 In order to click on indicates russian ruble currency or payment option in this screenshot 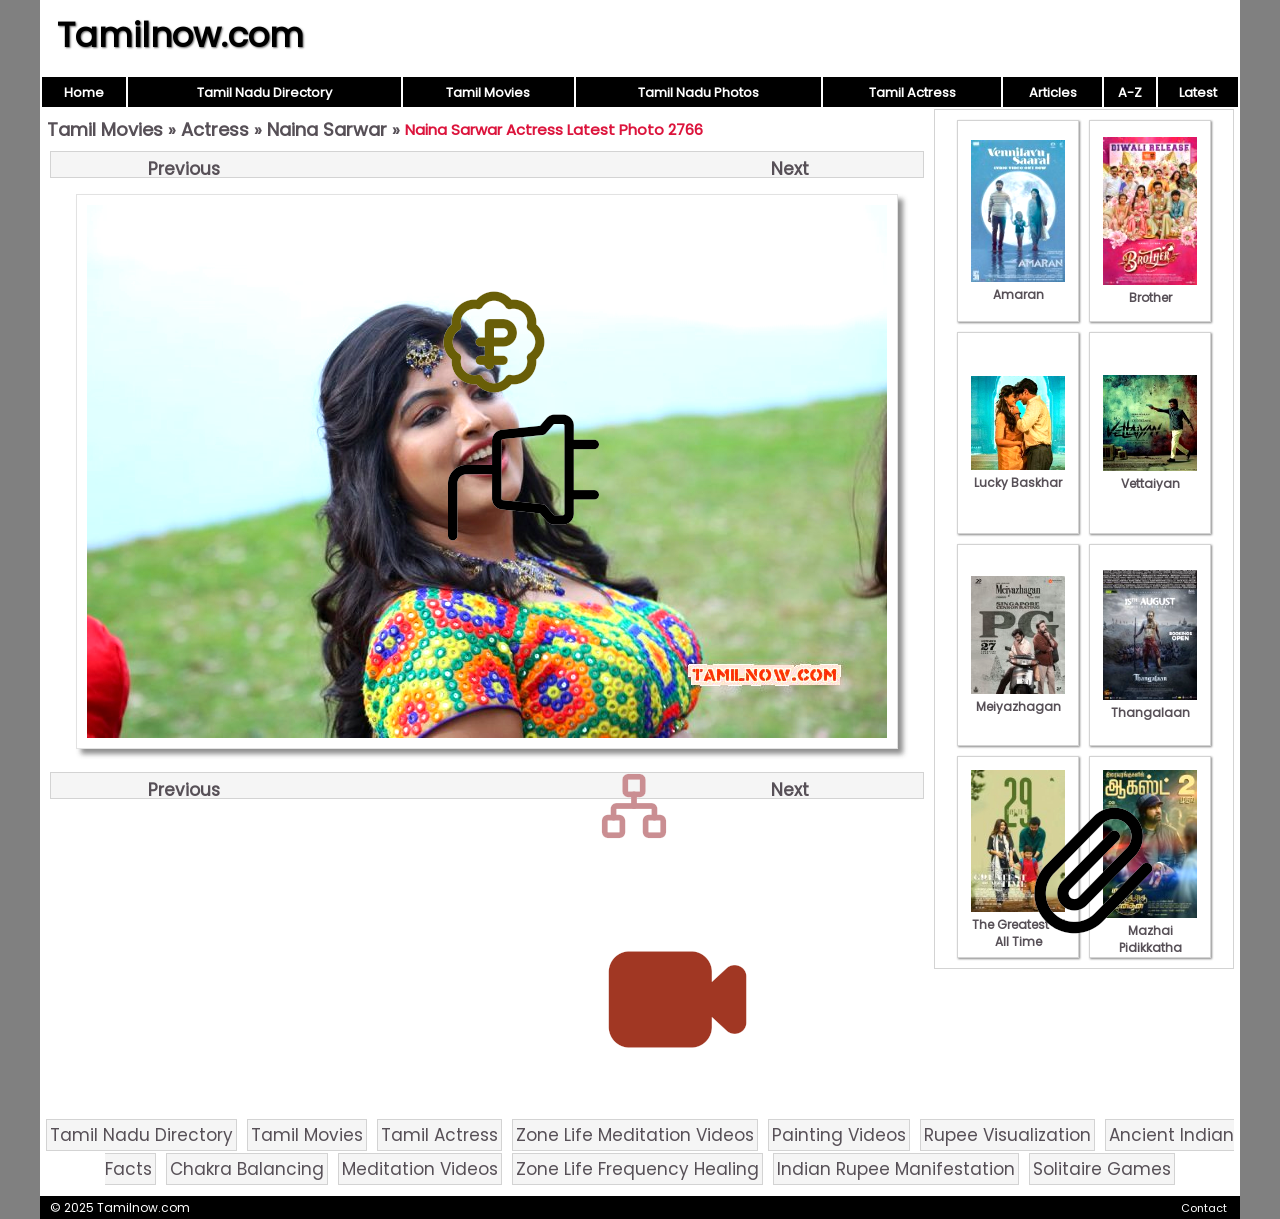, I will do `click(494, 342)`.